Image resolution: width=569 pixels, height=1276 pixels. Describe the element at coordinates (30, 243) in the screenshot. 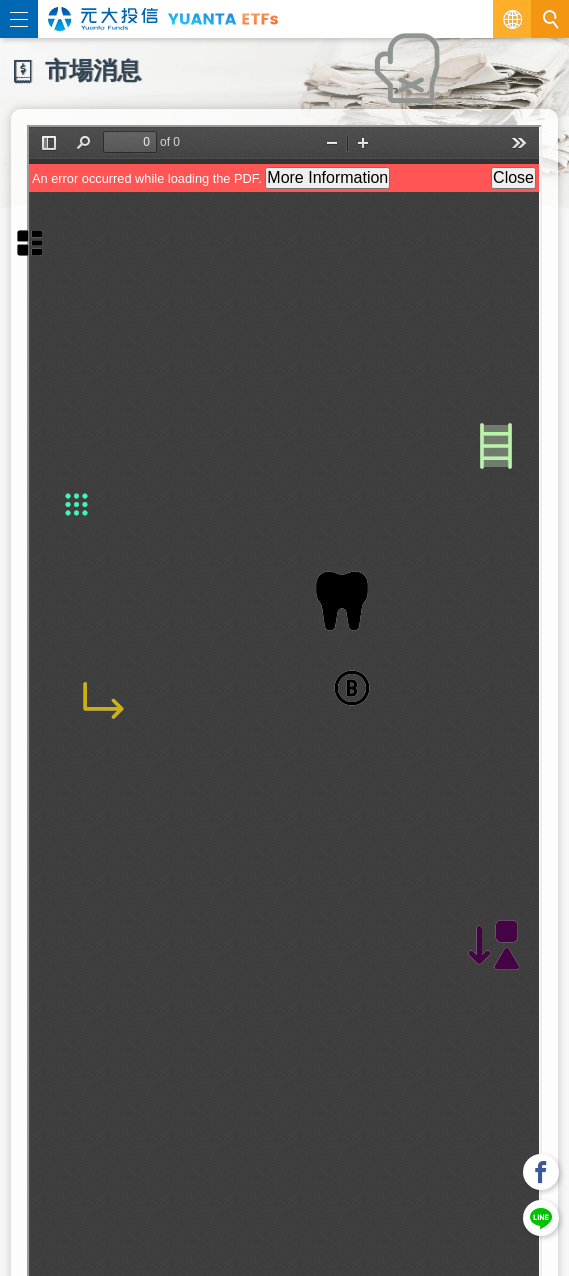

I see `switch to split board layout view` at that location.